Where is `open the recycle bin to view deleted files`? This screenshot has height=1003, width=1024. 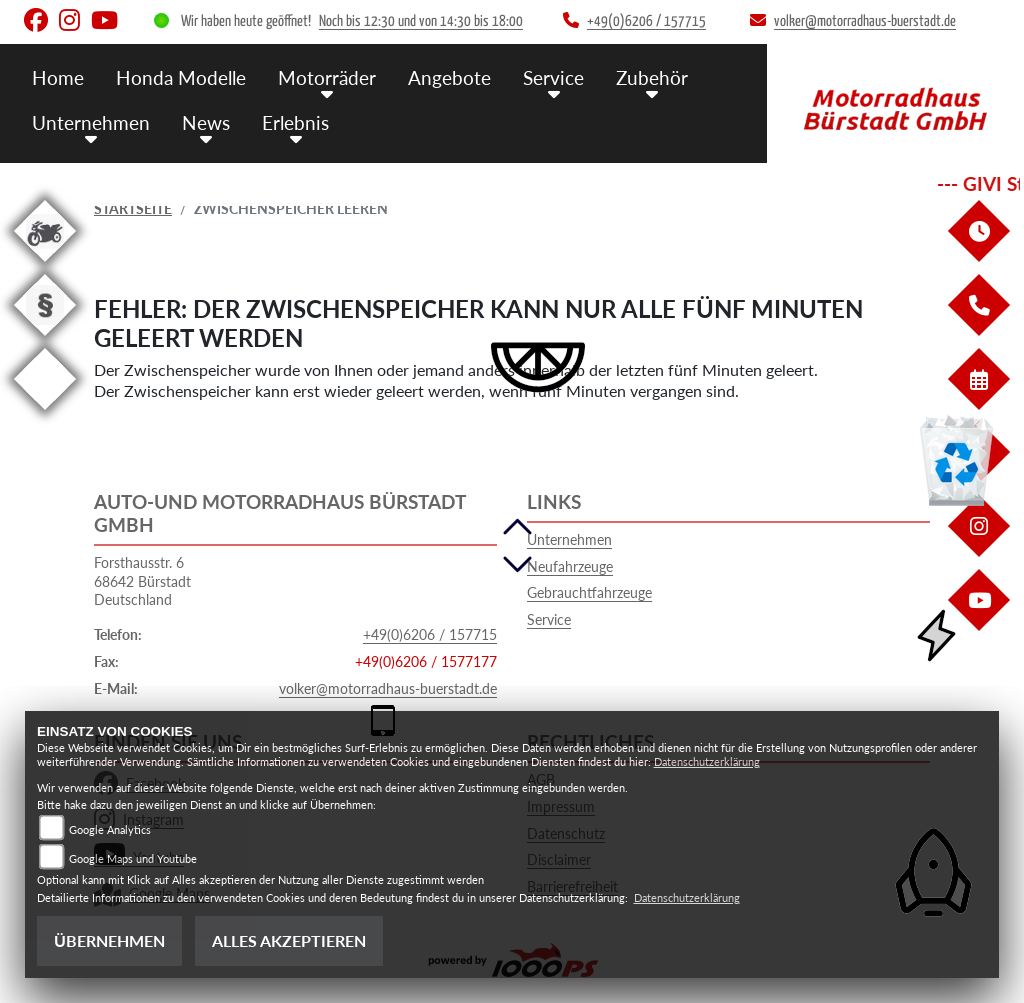
open the recycle bin to view deleted files is located at coordinates (956, 462).